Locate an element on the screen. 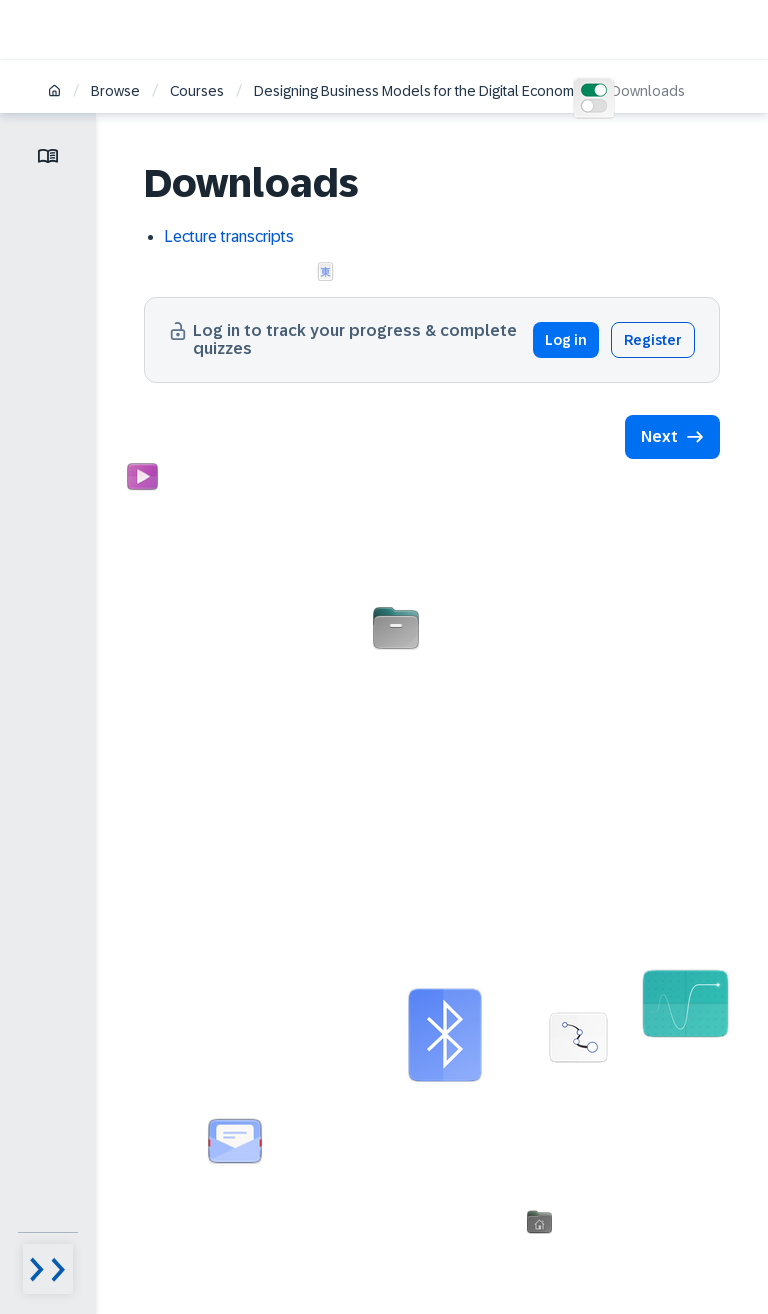 The height and width of the screenshot is (1314, 768). open the file manager application is located at coordinates (396, 628).